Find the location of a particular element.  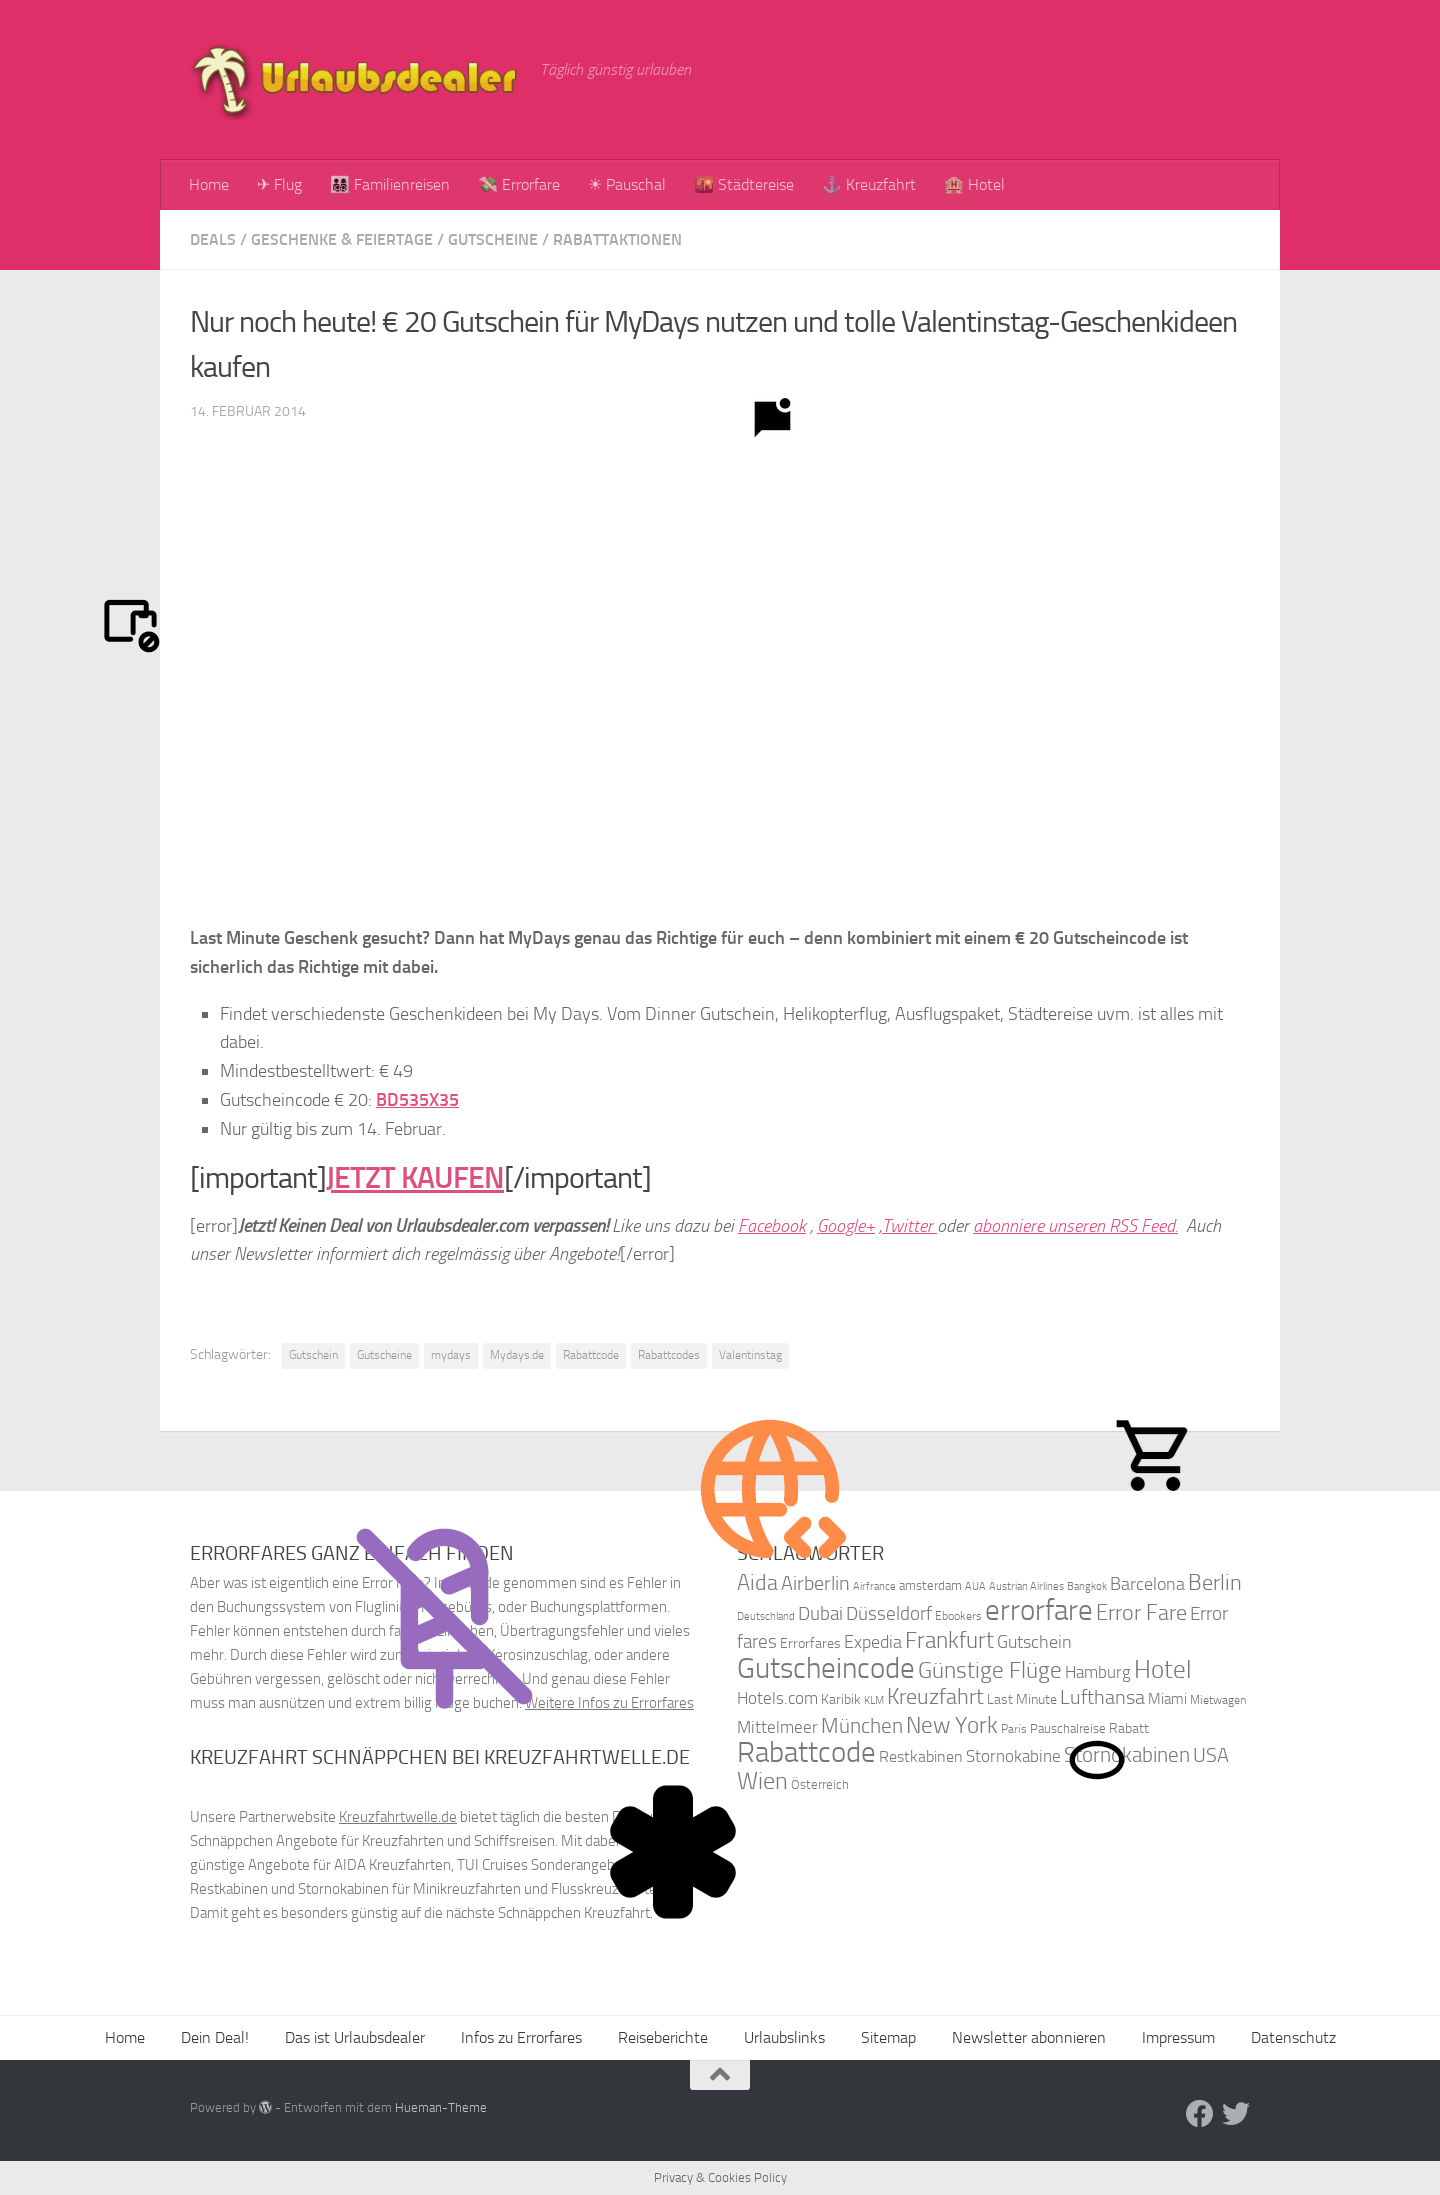

disconnect or unpair a device is located at coordinates (130, 623).